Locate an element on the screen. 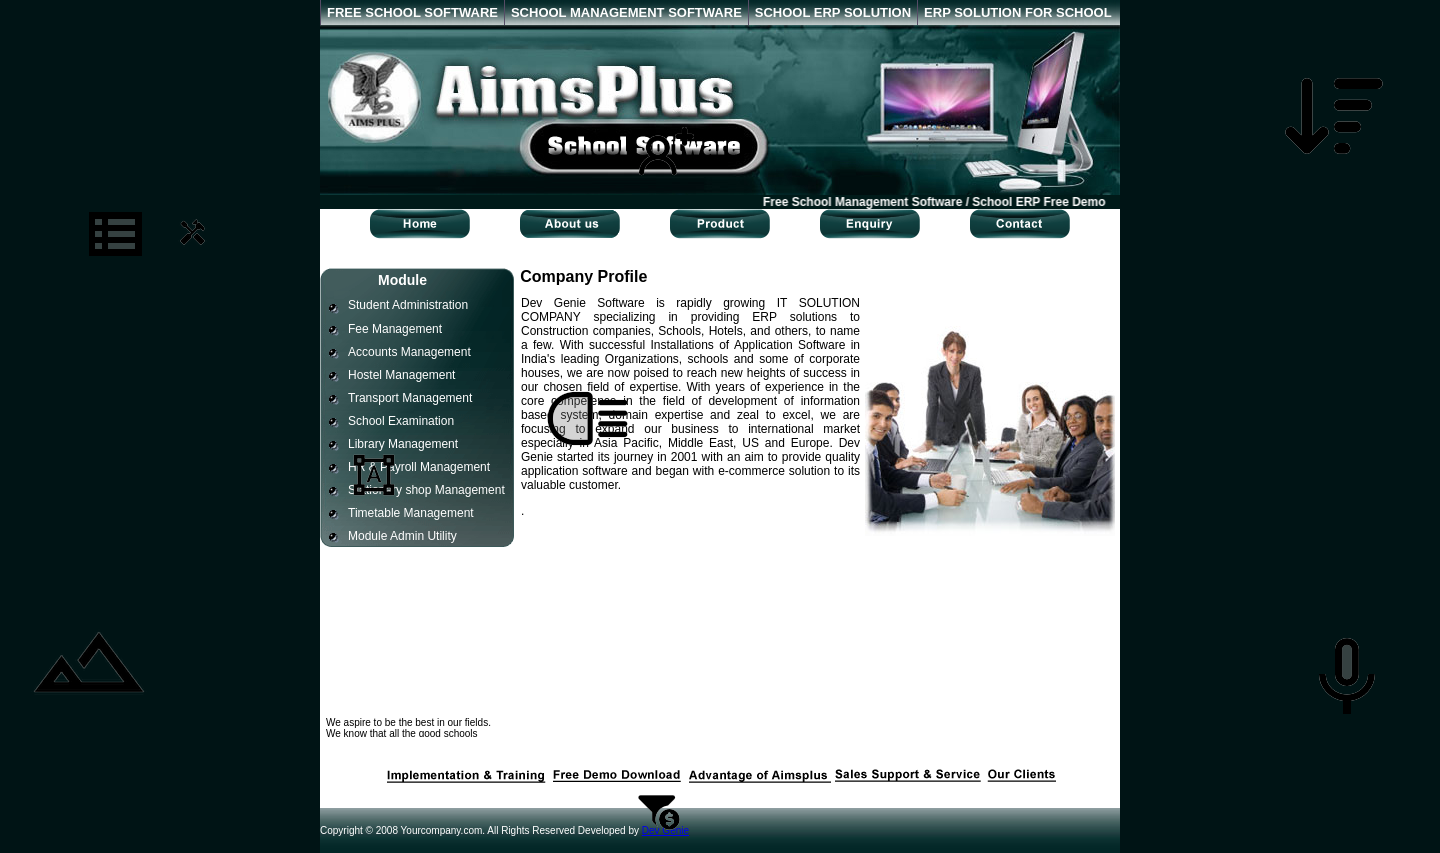  format or edit text box properties is located at coordinates (374, 475).